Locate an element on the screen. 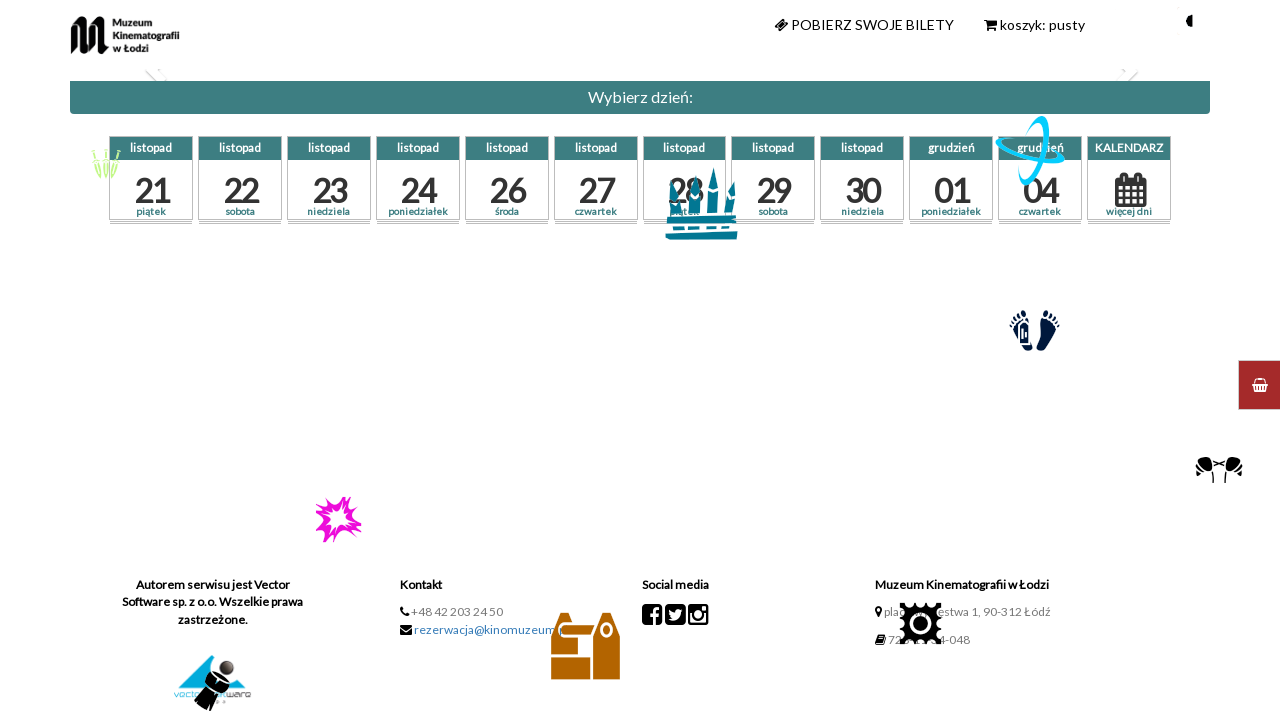  indicates a postage stamp or mail item is located at coordinates (920, 623).